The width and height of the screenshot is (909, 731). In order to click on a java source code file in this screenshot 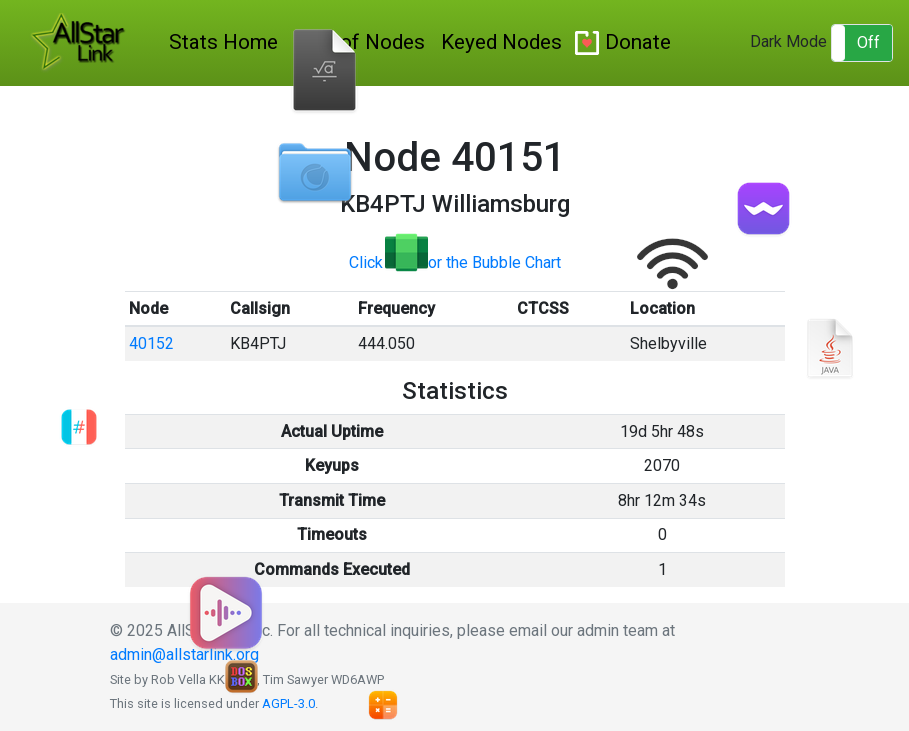, I will do `click(830, 349)`.